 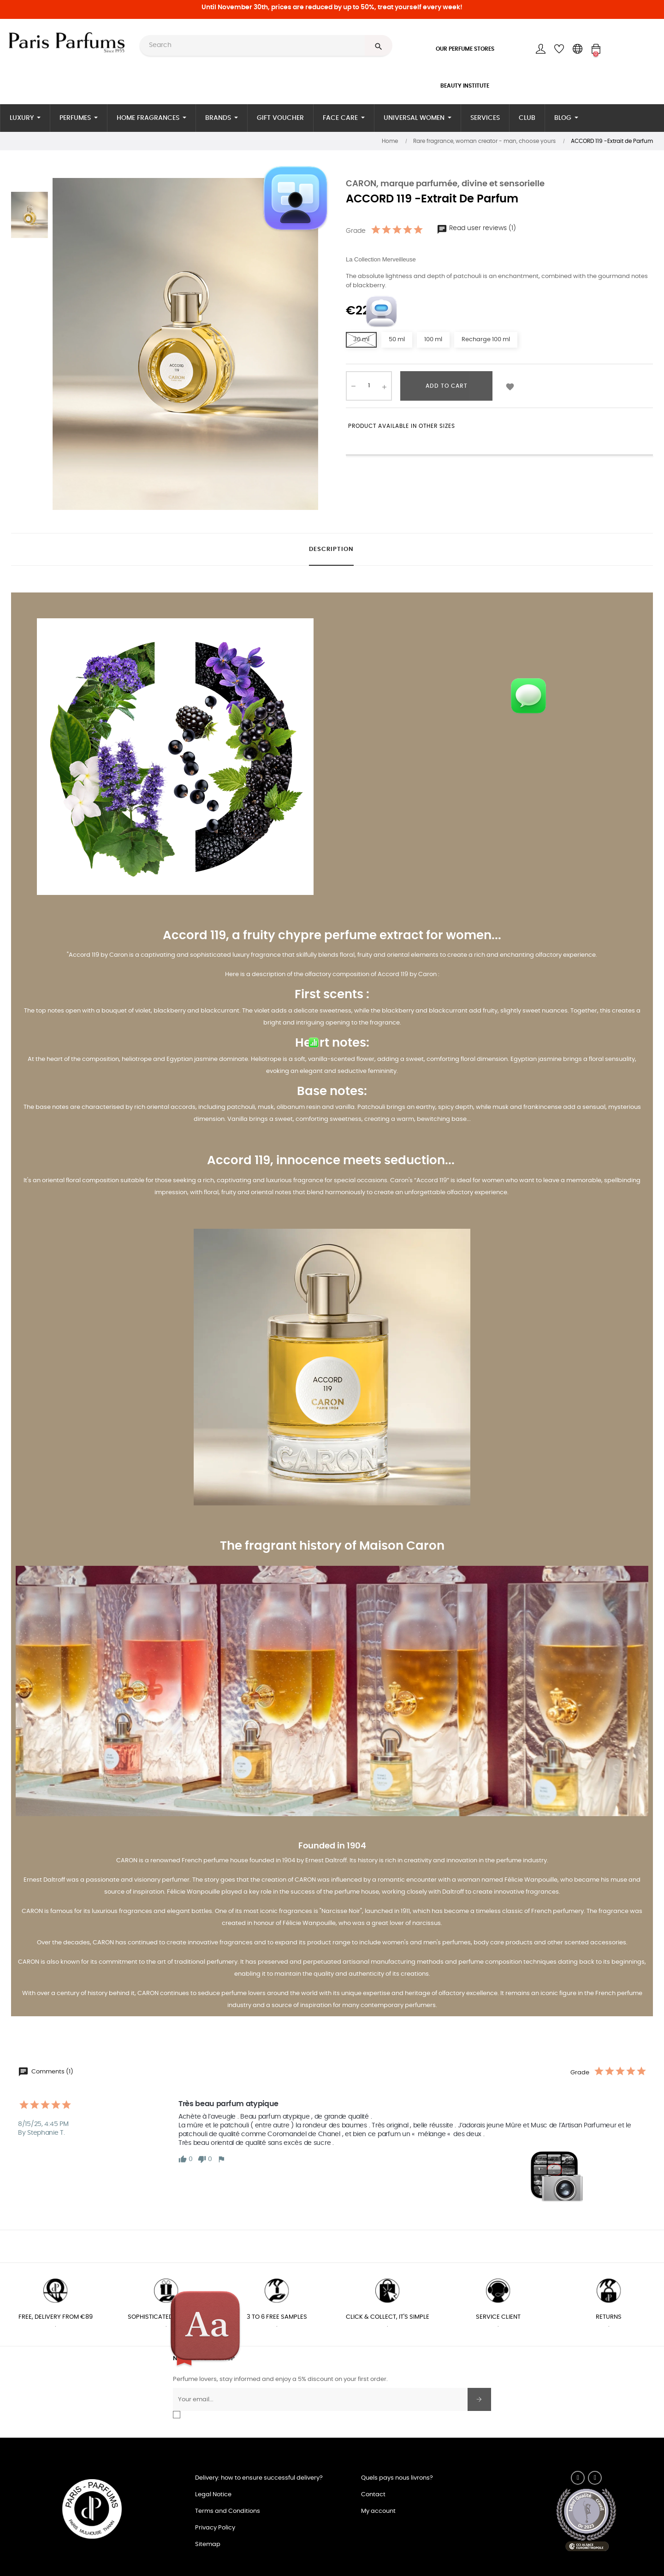 I want to click on open Automator app for macOS, so click(x=381, y=311).